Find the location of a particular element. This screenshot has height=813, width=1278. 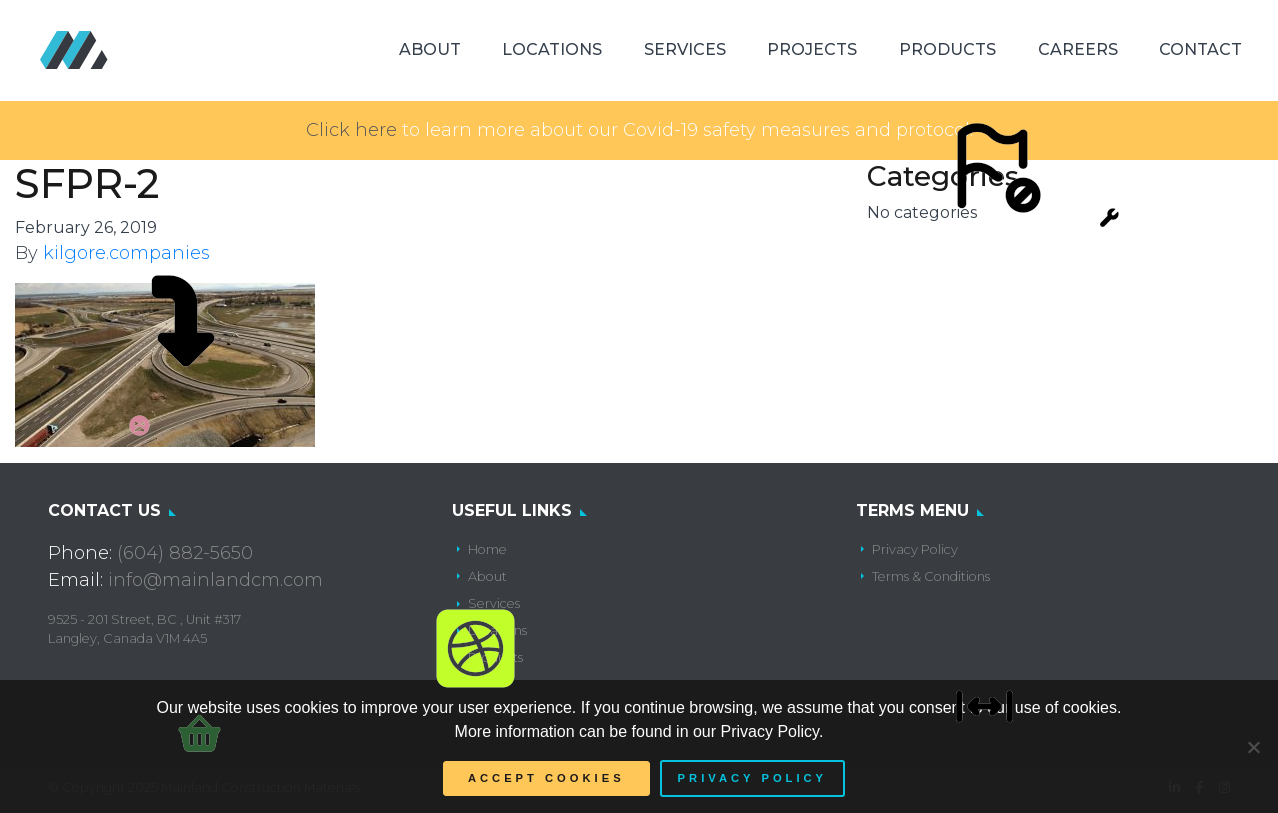

go down a level or subdirectory is located at coordinates (186, 321).